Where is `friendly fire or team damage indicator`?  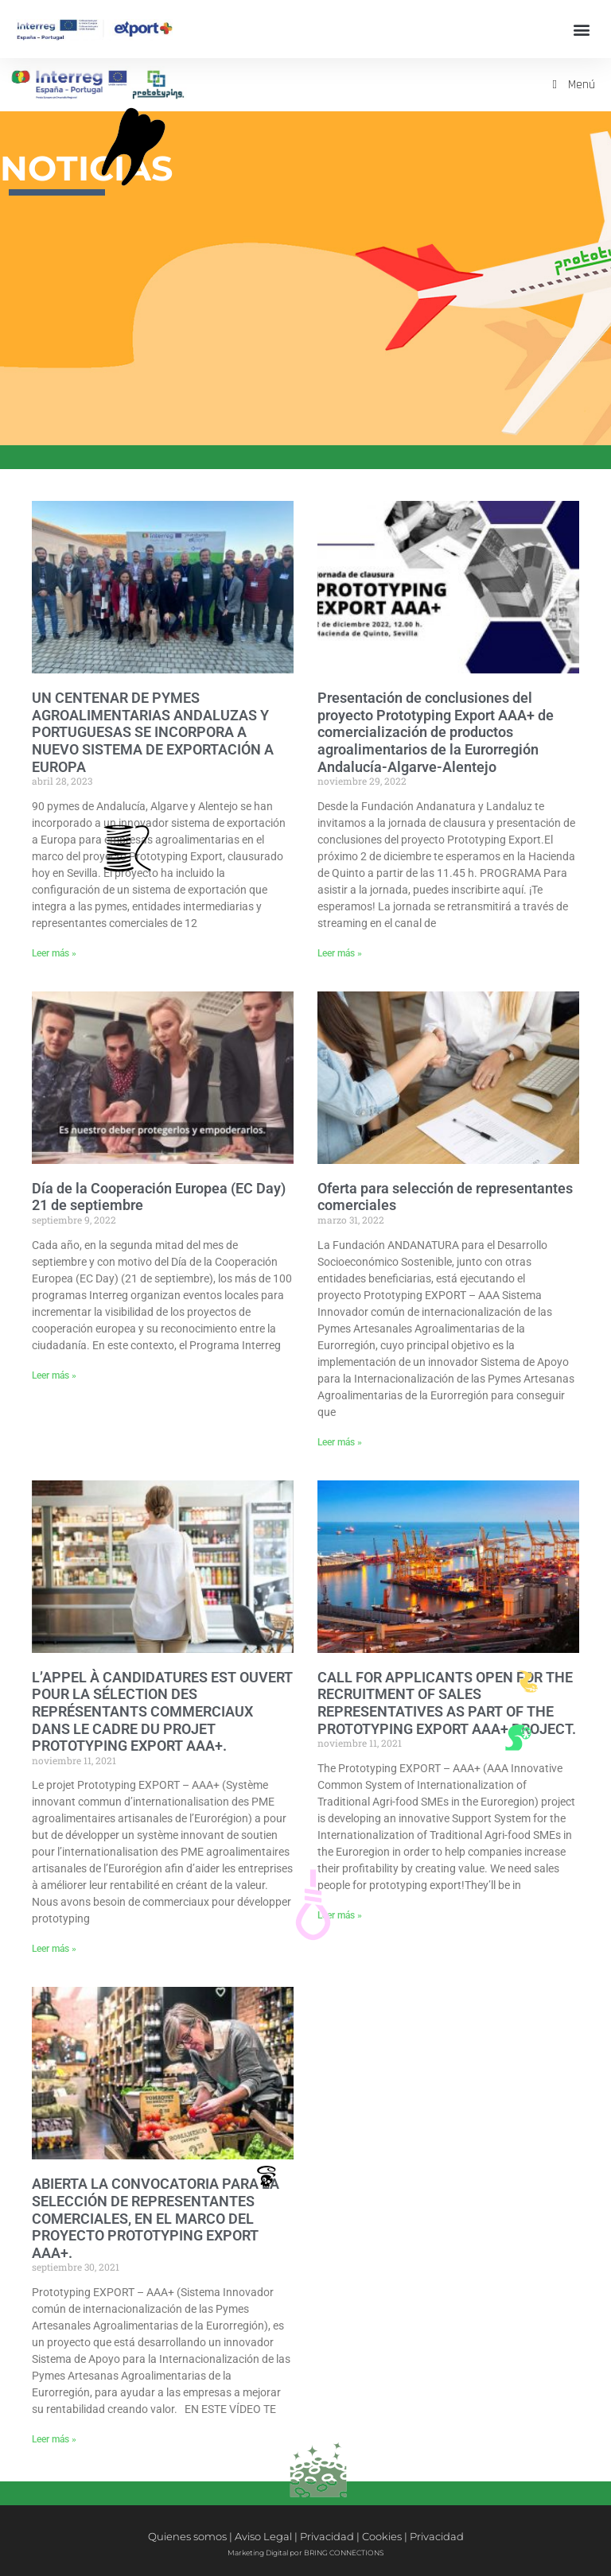
friendly fire or team damage indicator is located at coordinates (527, 1682).